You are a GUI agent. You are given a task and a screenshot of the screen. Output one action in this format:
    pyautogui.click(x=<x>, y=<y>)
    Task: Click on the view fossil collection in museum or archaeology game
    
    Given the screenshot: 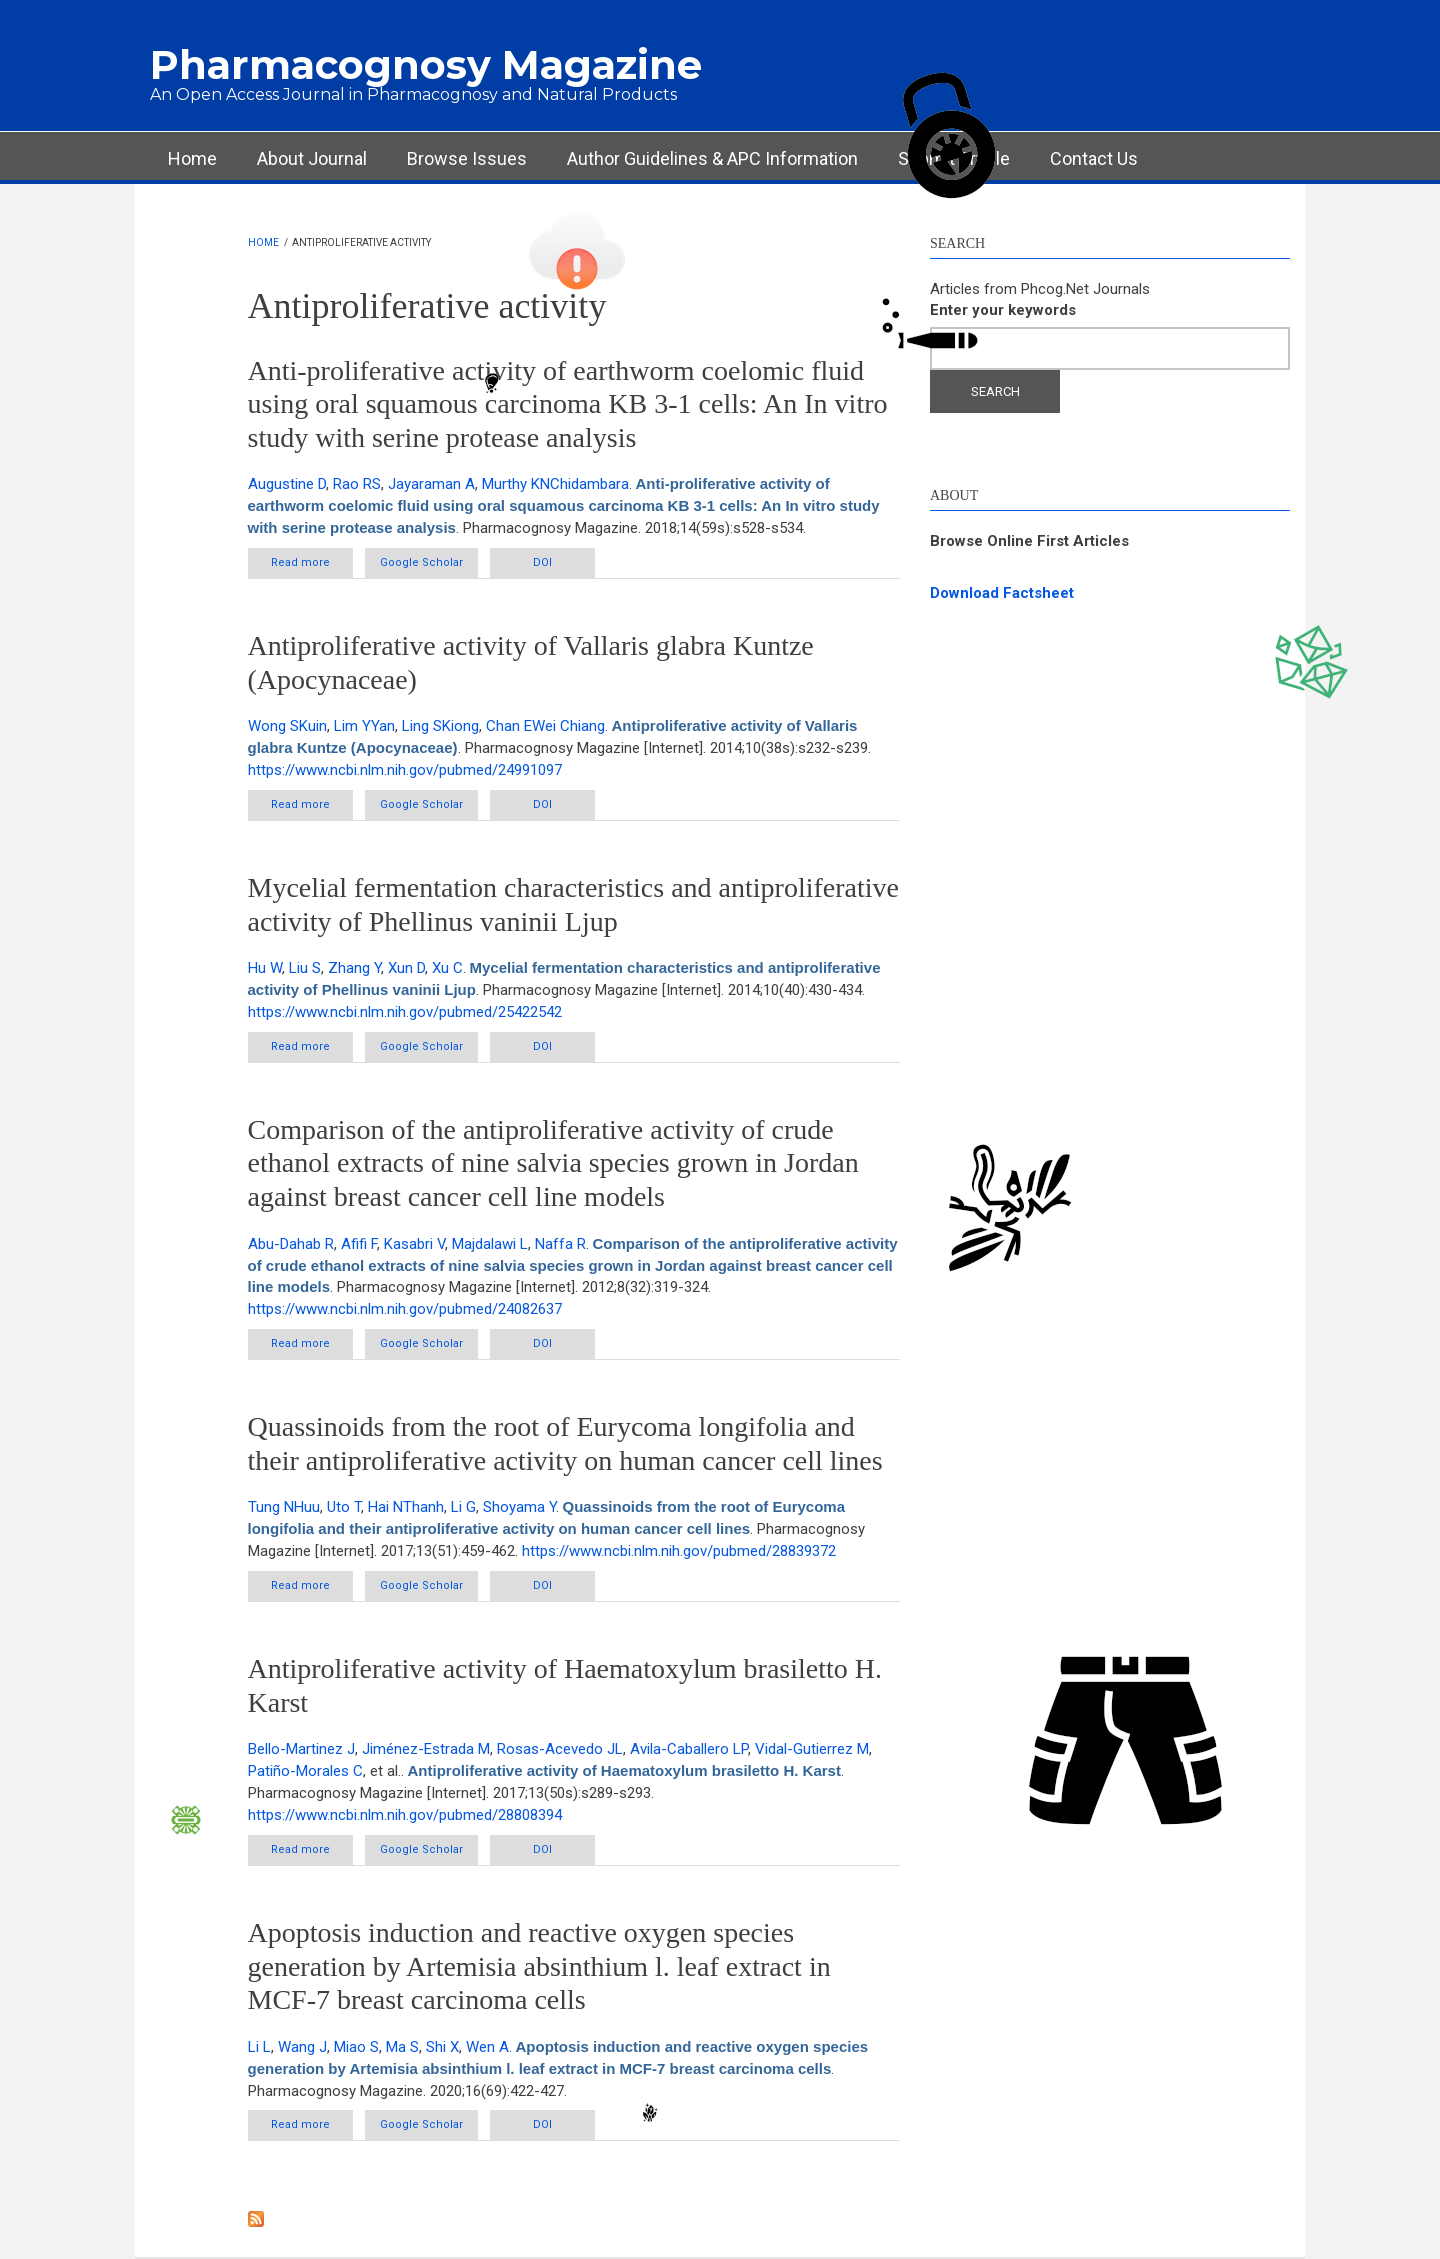 What is the action you would take?
    pyautogui.click(x=1009, y=1208)
    